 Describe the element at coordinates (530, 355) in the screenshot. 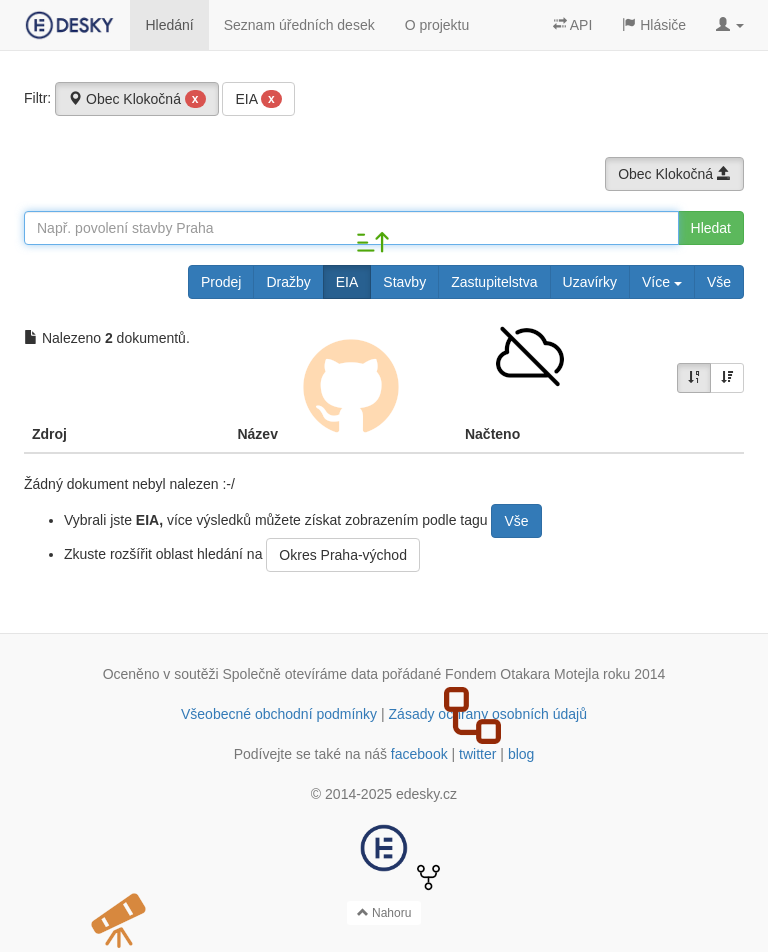

I see `indicates cloud sync is unavailable` at that location.